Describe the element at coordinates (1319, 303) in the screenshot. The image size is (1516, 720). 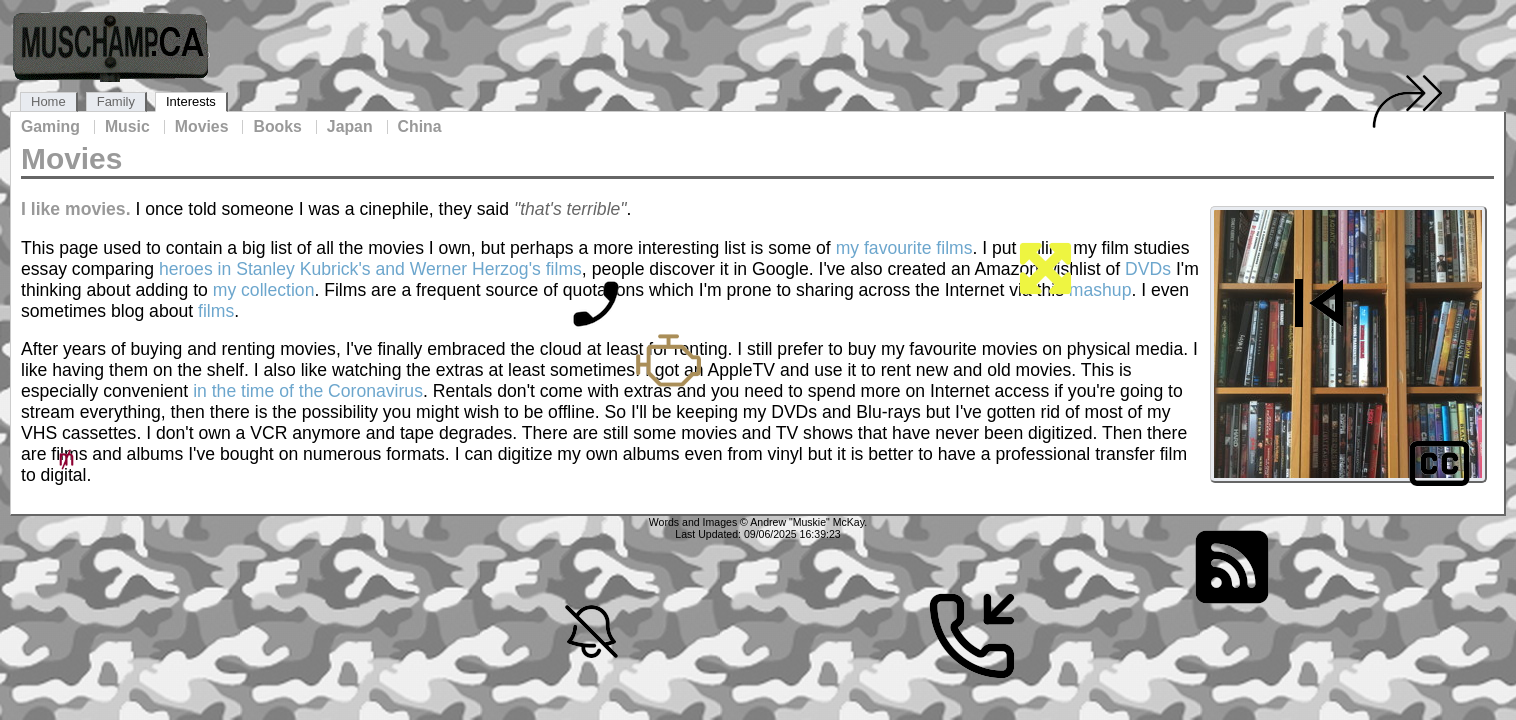
I see `skip to the previous track` at that location.